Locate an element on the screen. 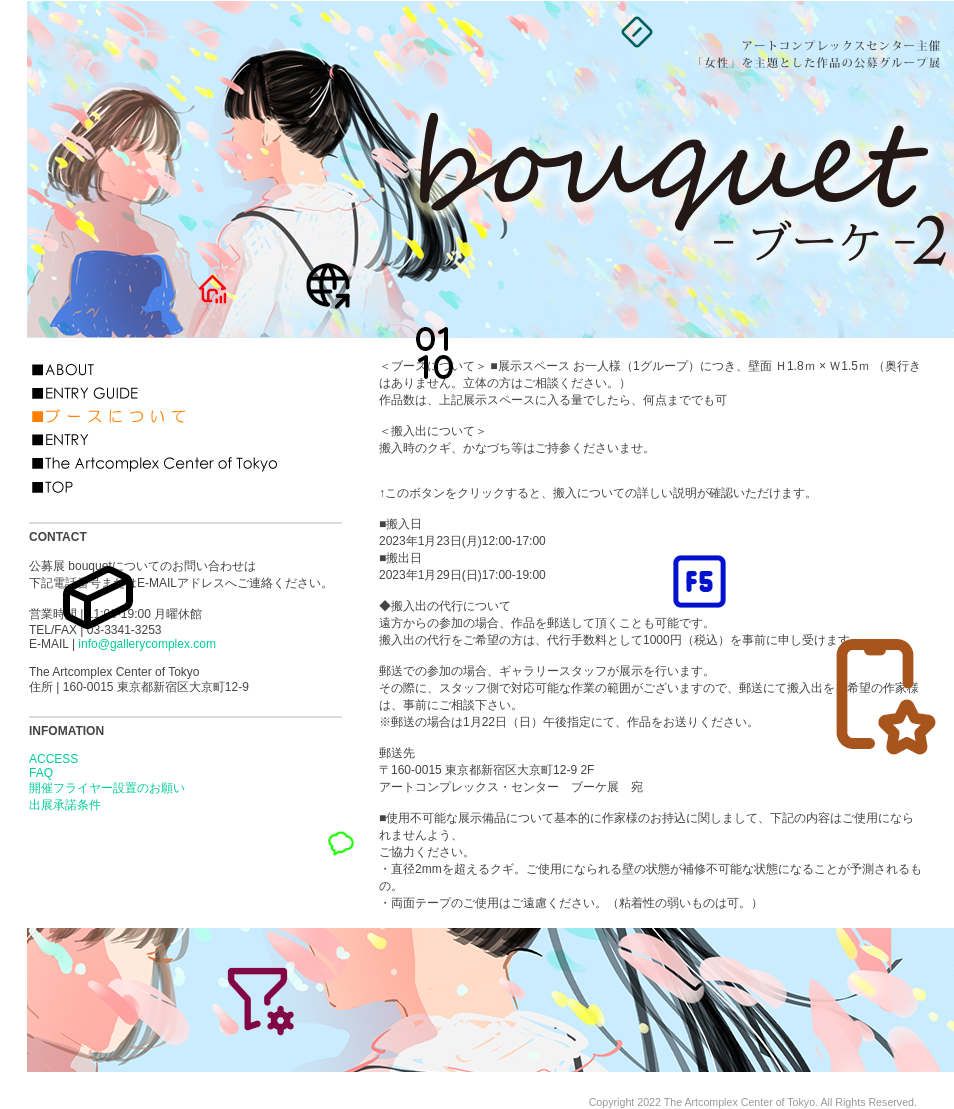 The image size is (954, 1109). view or edit binary data is located at coordinates (434, 353).